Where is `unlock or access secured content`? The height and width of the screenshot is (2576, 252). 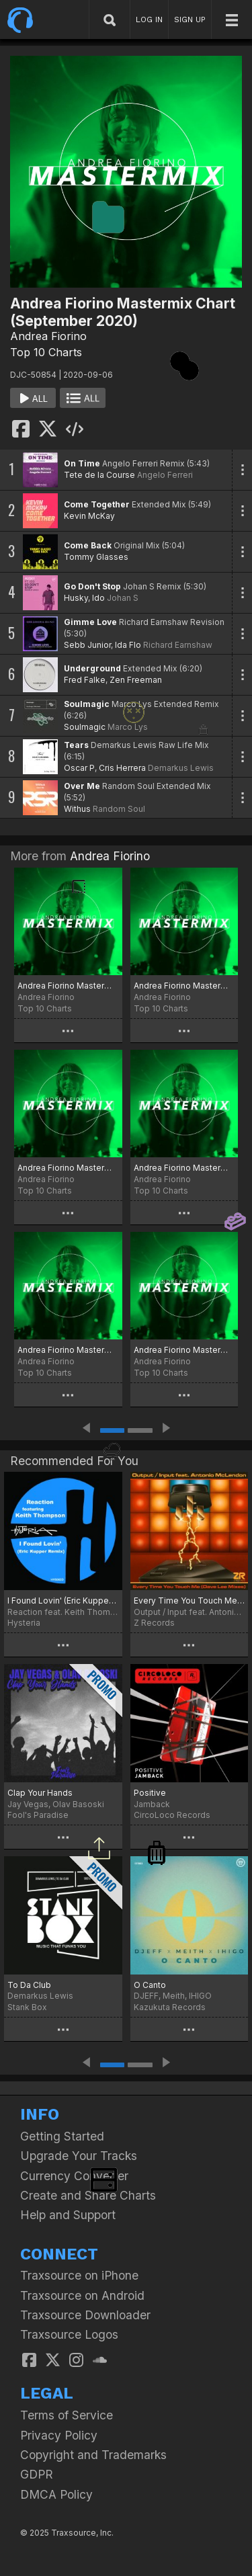
unlock or access secured content is located at coordinates (203, 730).